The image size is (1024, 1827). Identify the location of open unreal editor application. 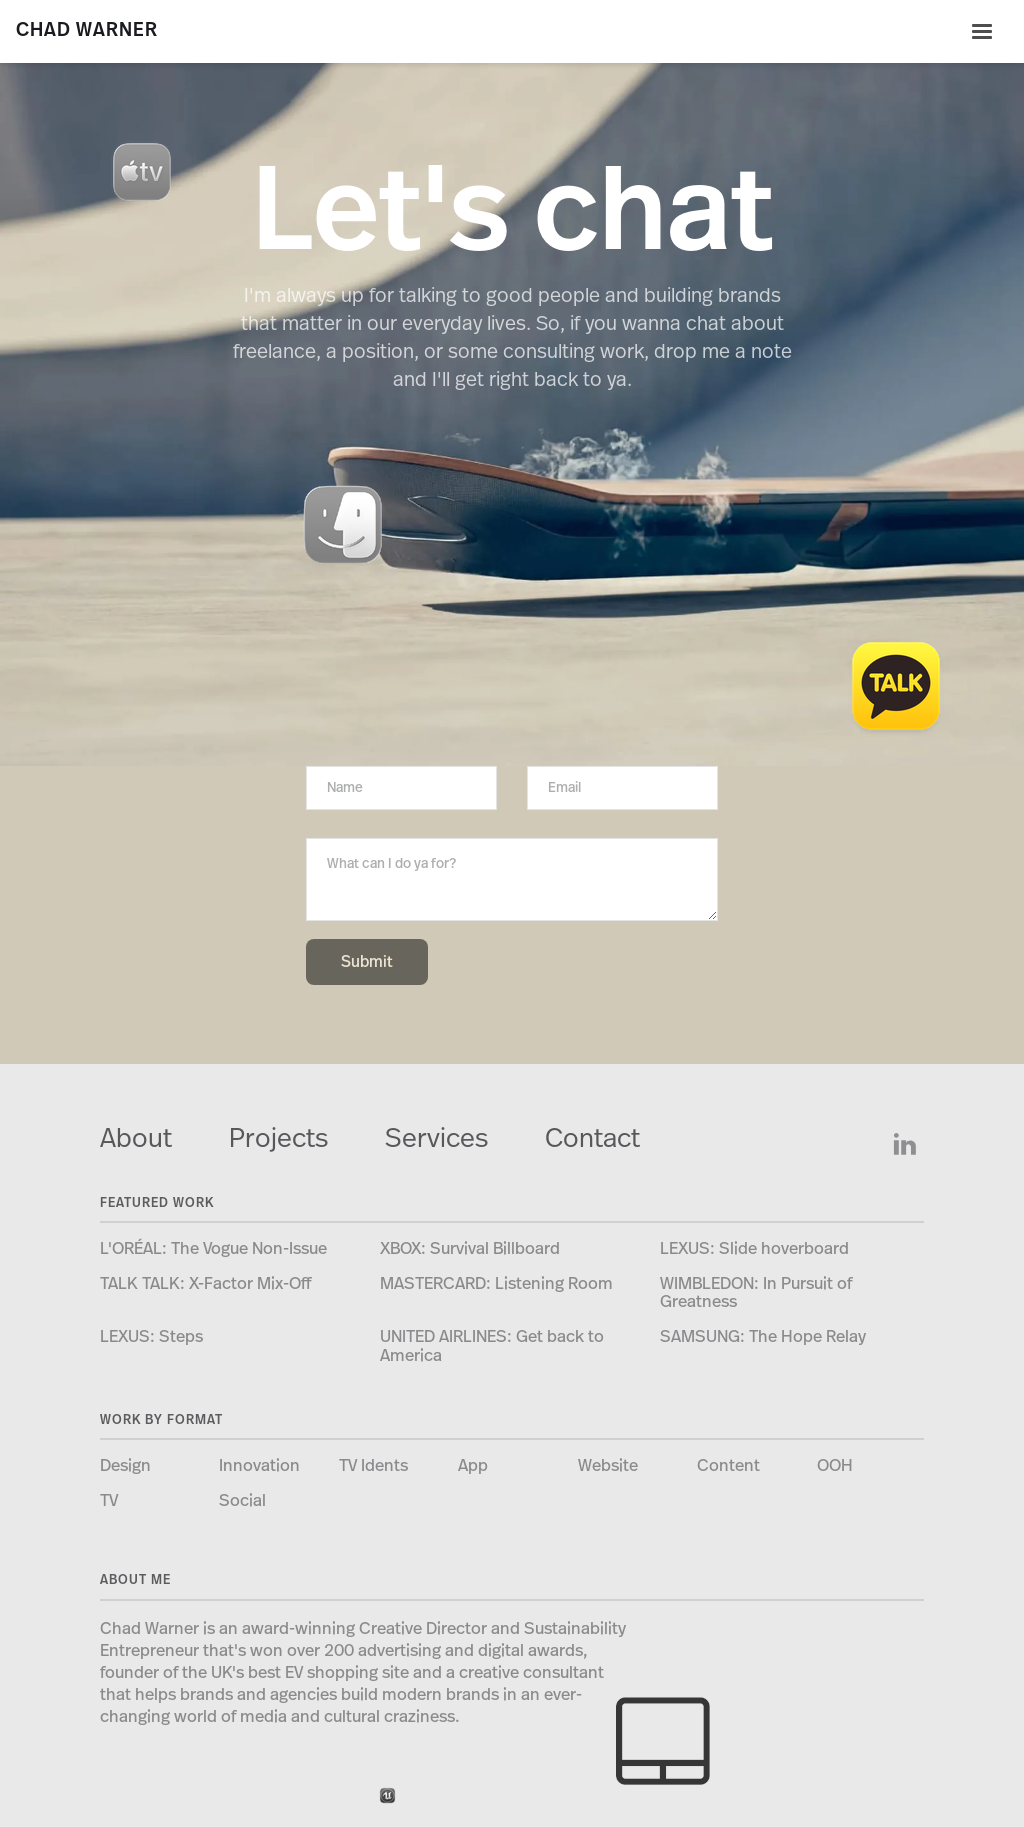
(387, 1795).